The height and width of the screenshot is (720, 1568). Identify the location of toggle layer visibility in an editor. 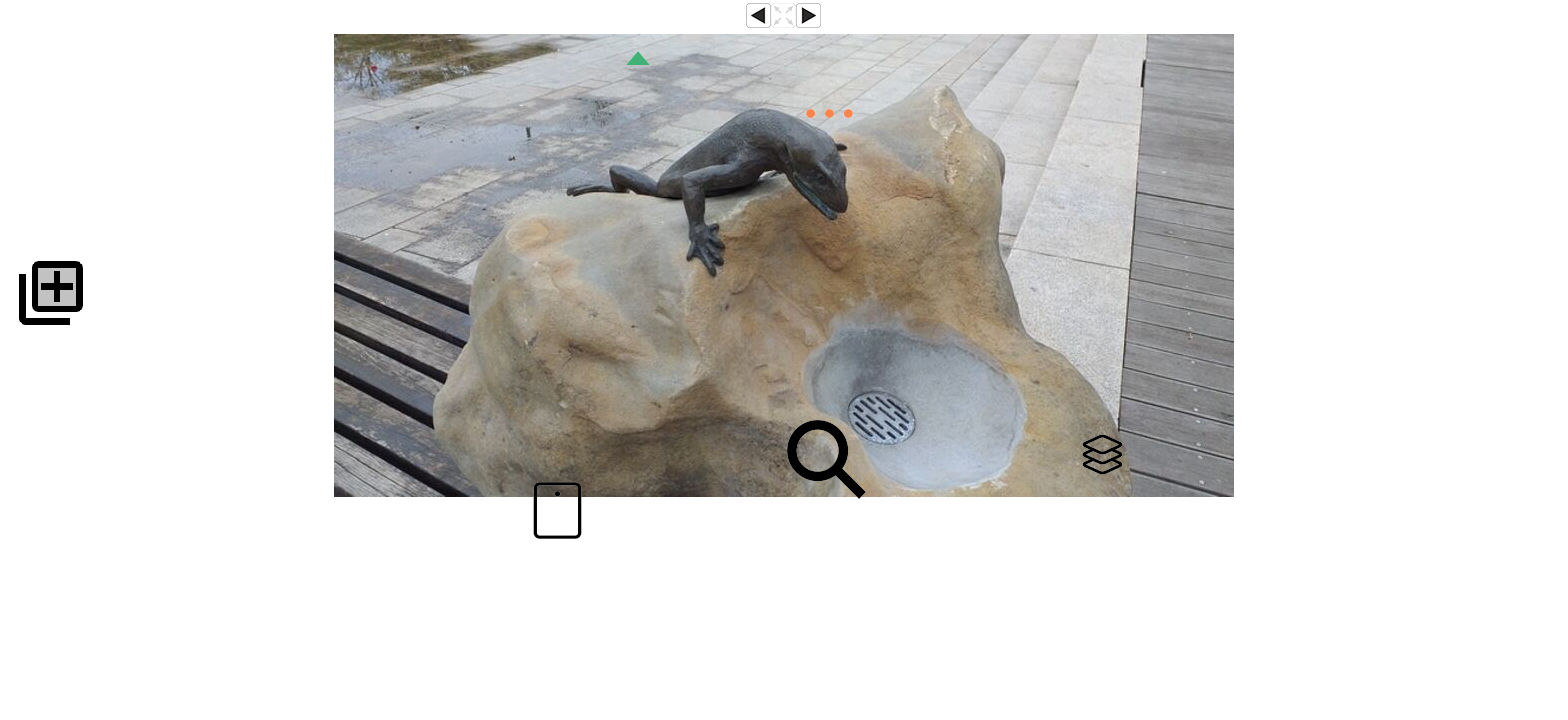
(1102, 454).